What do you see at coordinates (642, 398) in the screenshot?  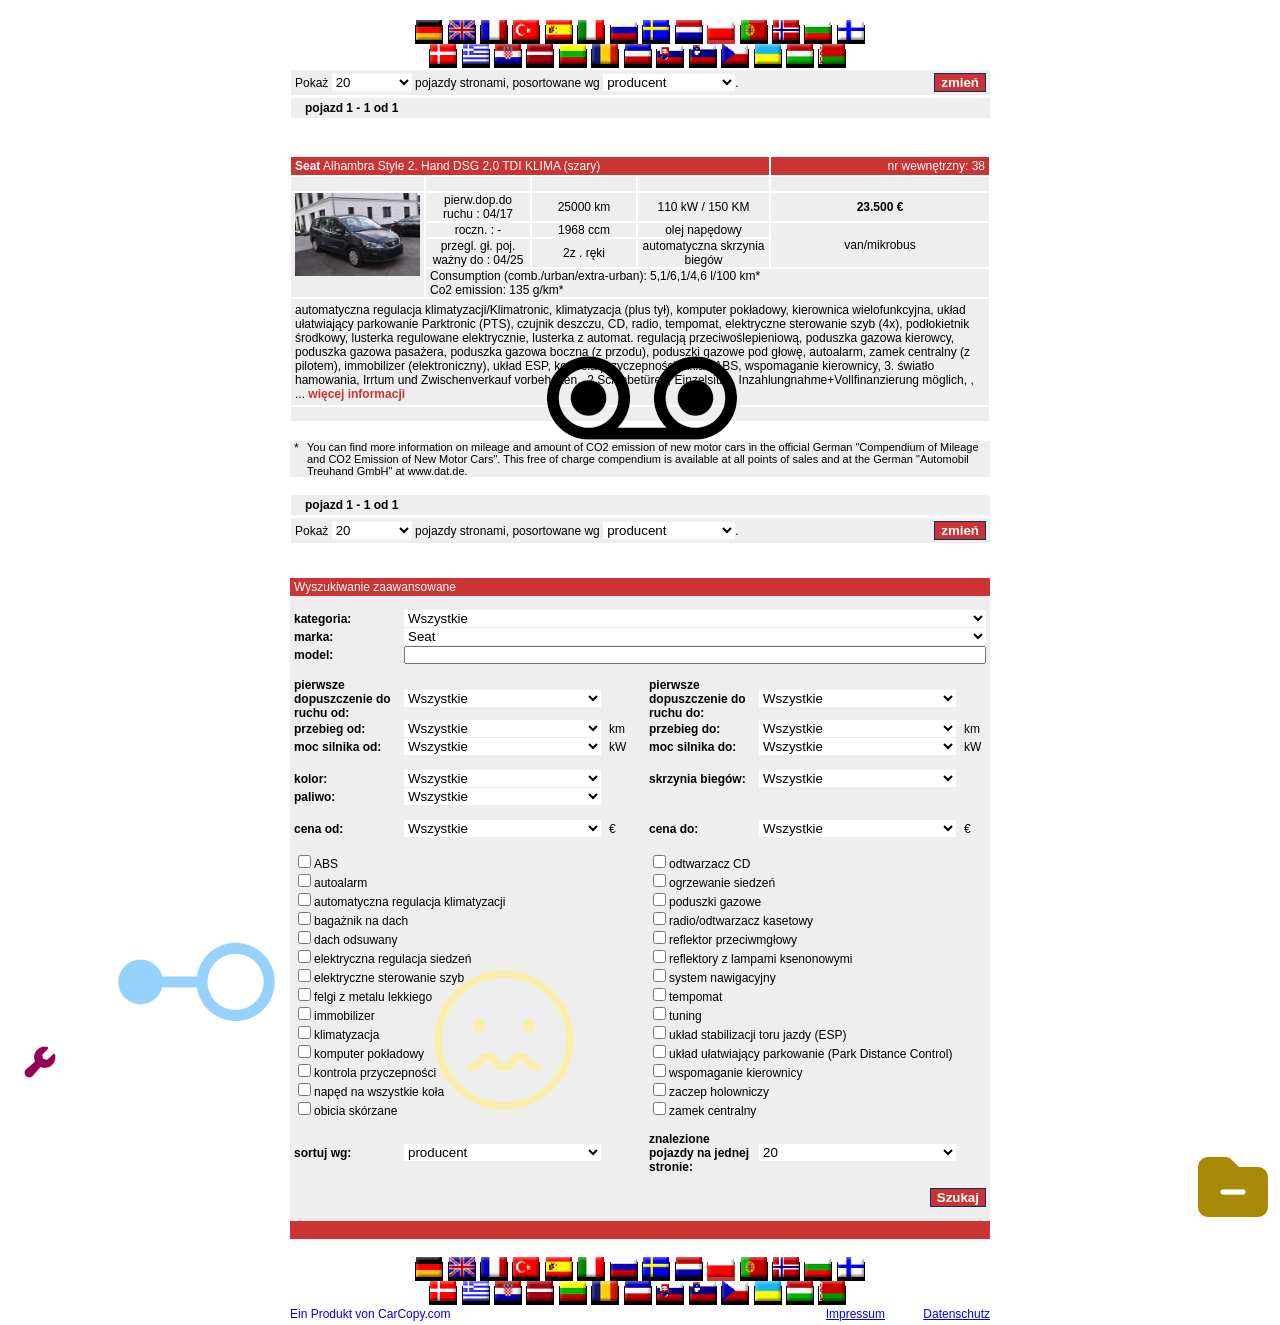 I see `access voicemail messages` at bounding box center [642, 398].